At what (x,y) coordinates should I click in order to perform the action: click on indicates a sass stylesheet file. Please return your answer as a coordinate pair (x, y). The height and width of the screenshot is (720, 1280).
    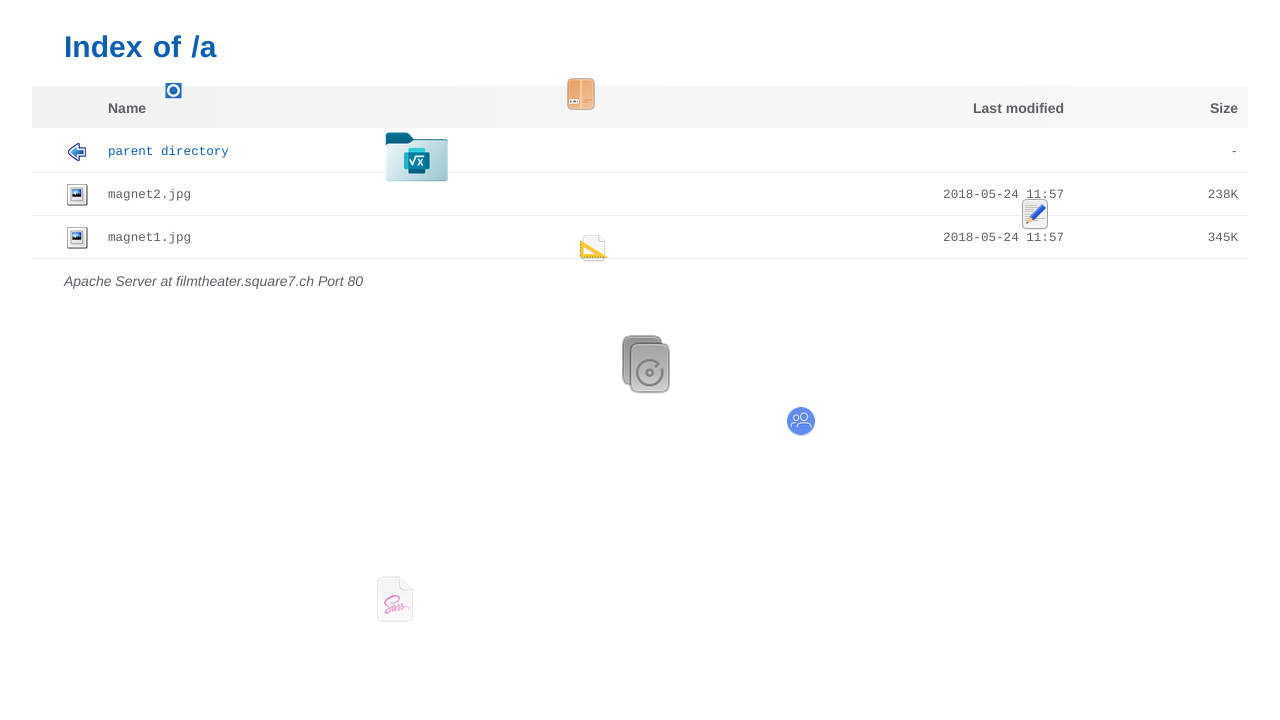
    Looking at the image, I should click on (395, 599).